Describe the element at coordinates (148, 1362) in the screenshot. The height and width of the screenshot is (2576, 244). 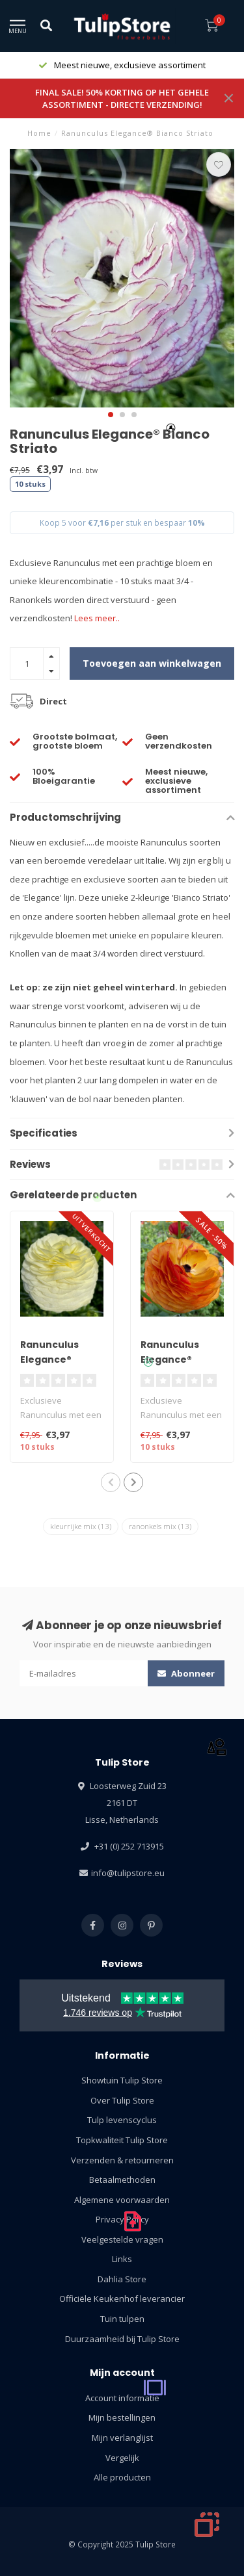
I see `indicates an error or failed action` at that location.